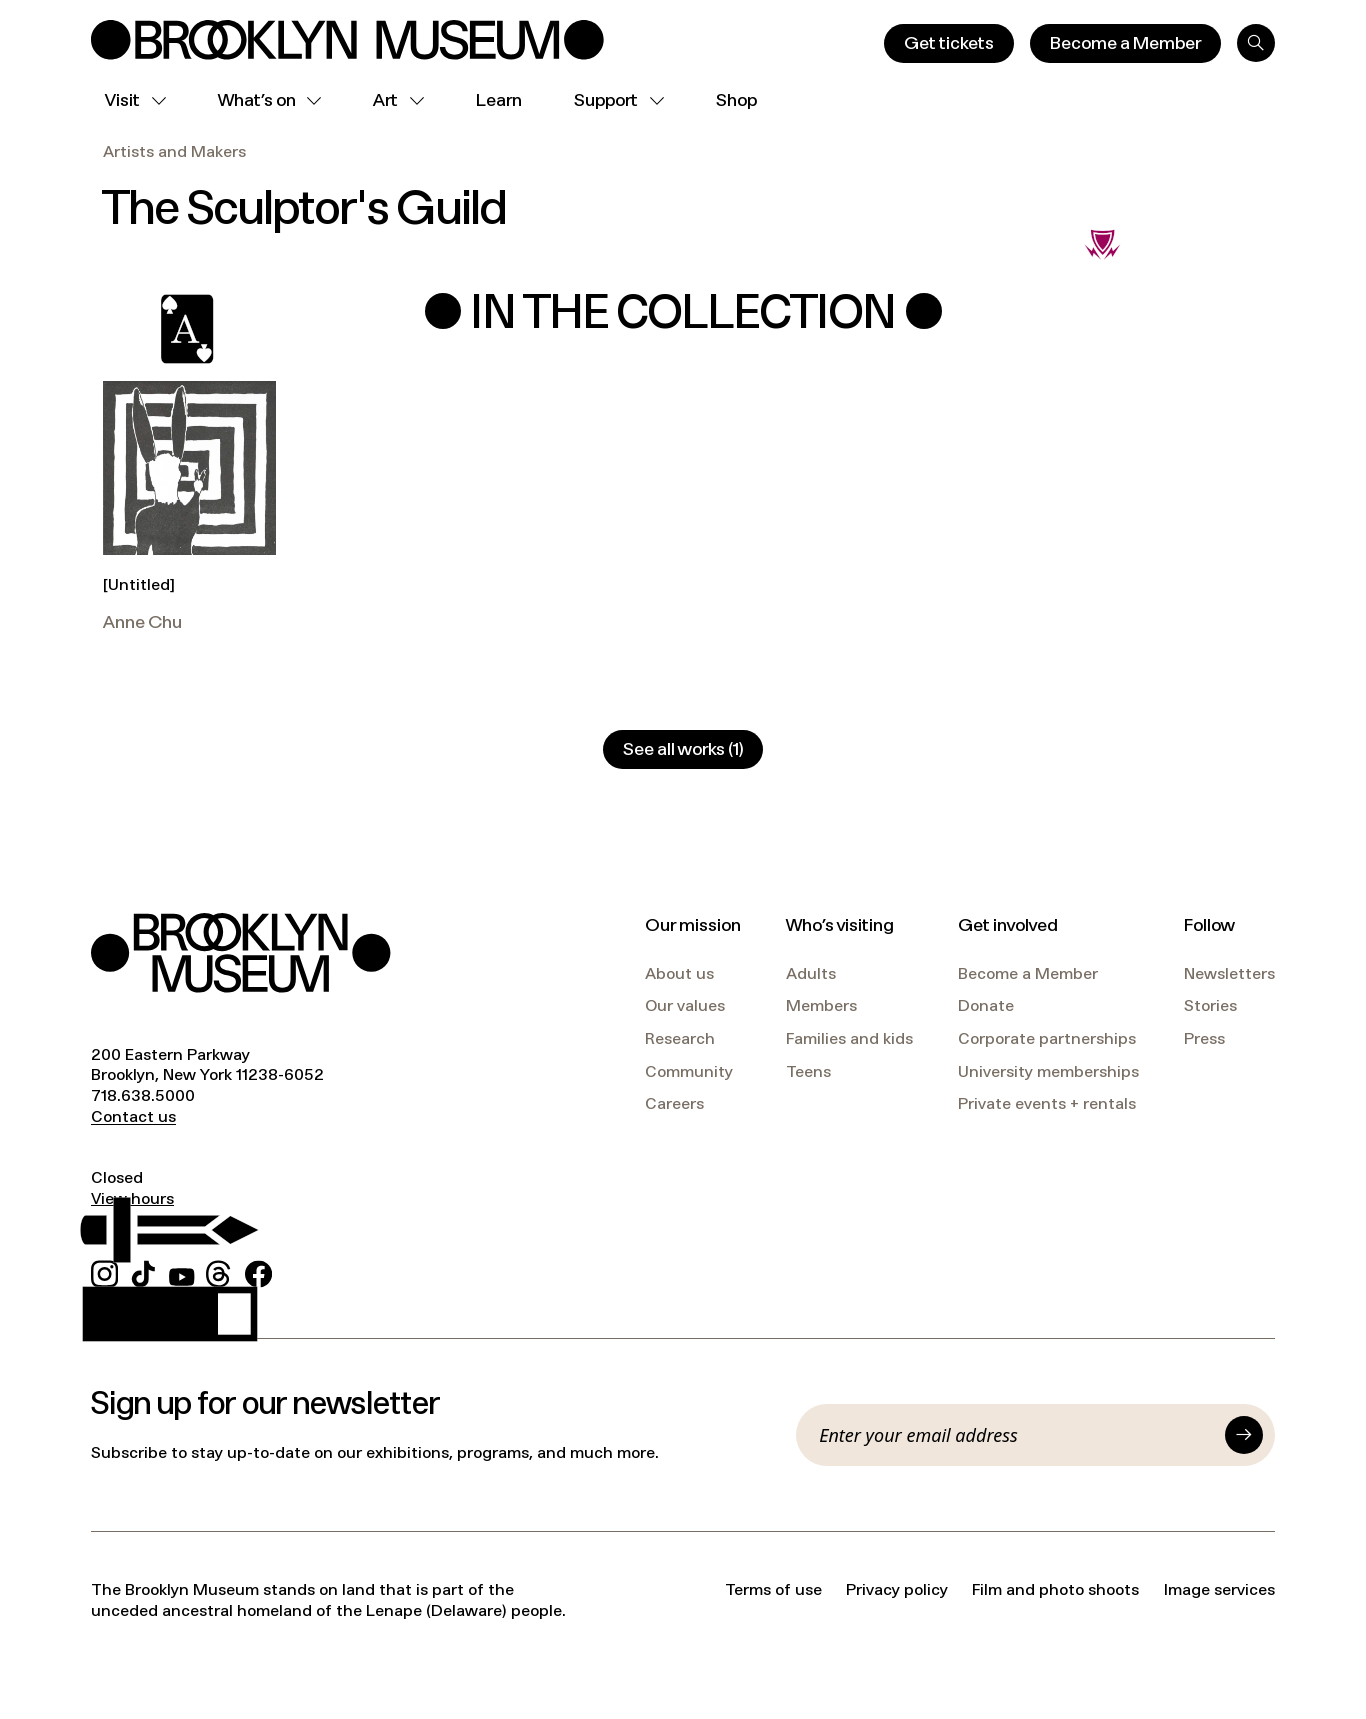 The height and width of the screenshot is (1719, 1366). I want to click on indicates current attack power level, so click(170, 1266).